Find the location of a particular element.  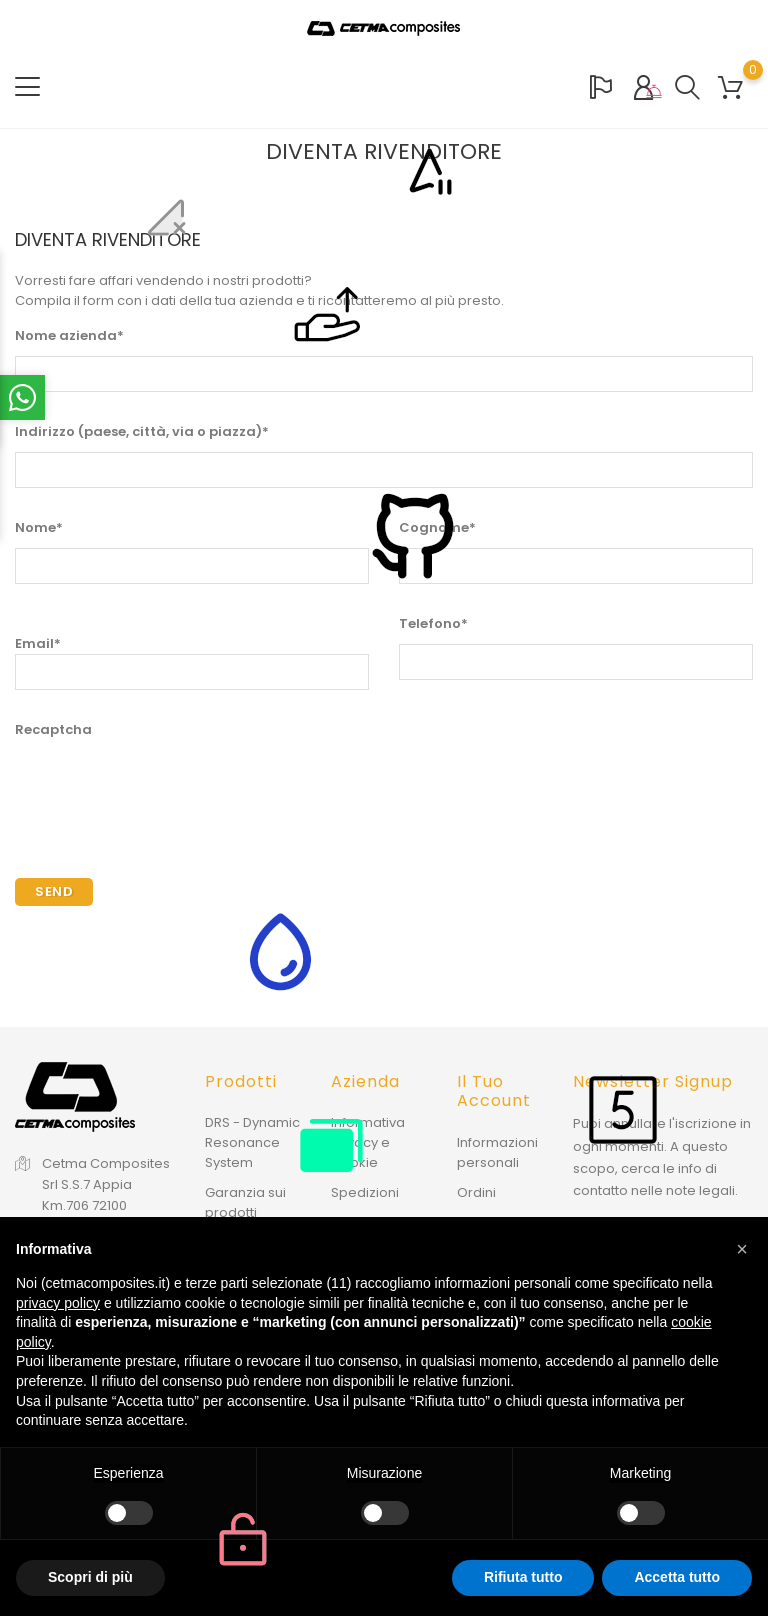

view project on github is located at coordinates (415, 536).